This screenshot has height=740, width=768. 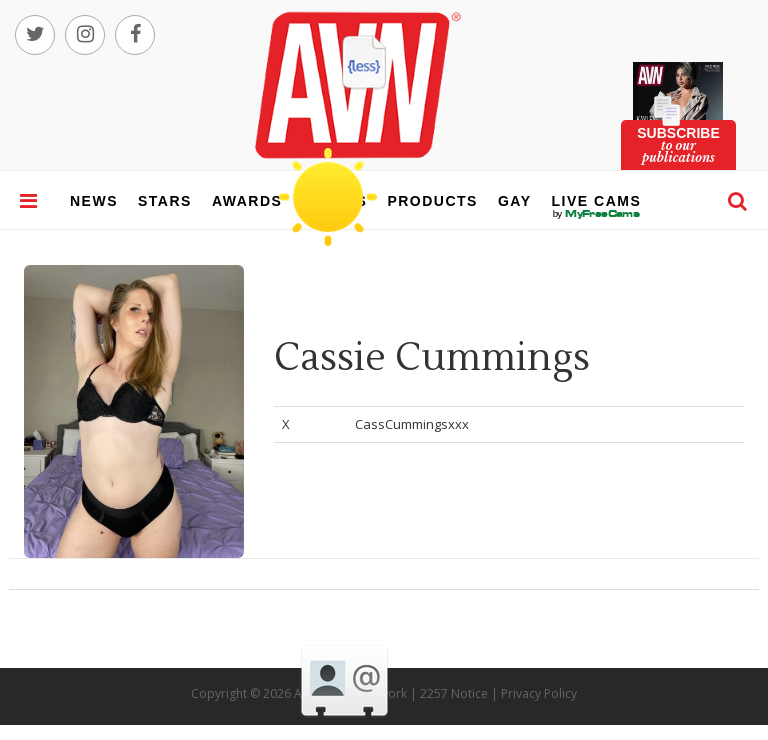 I want to click on copy selected content to clipboard, so click(x=667, y=111).